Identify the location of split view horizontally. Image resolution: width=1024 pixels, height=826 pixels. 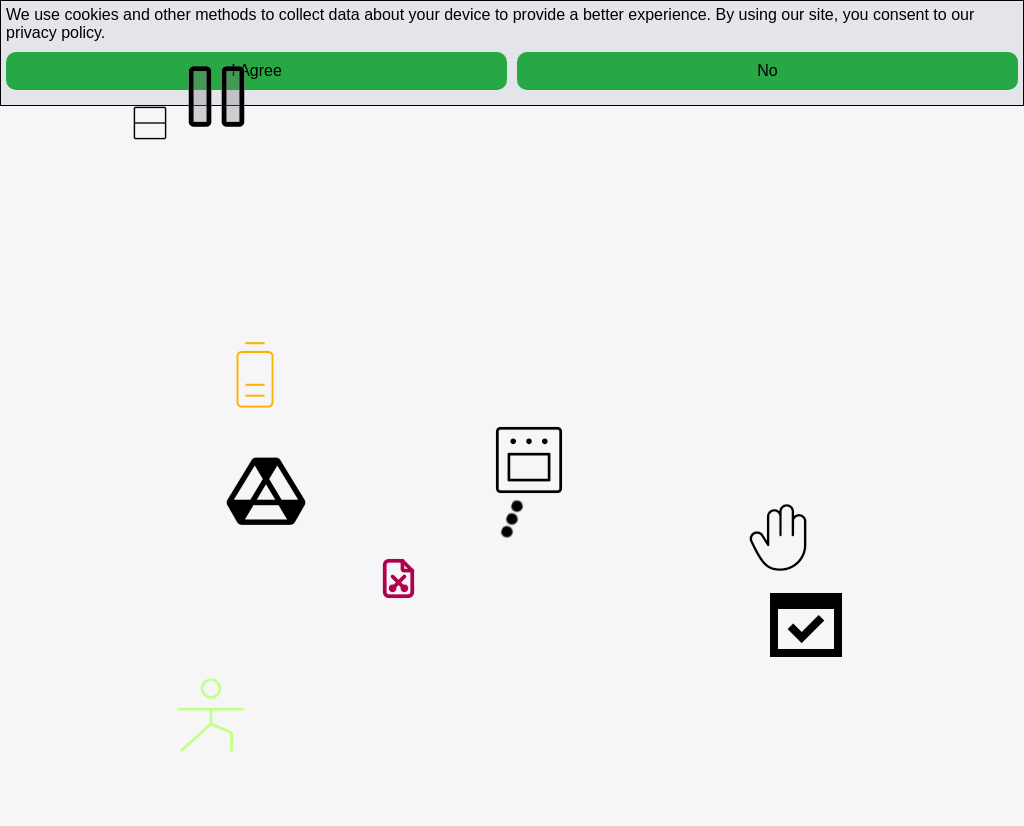
(150, 123).